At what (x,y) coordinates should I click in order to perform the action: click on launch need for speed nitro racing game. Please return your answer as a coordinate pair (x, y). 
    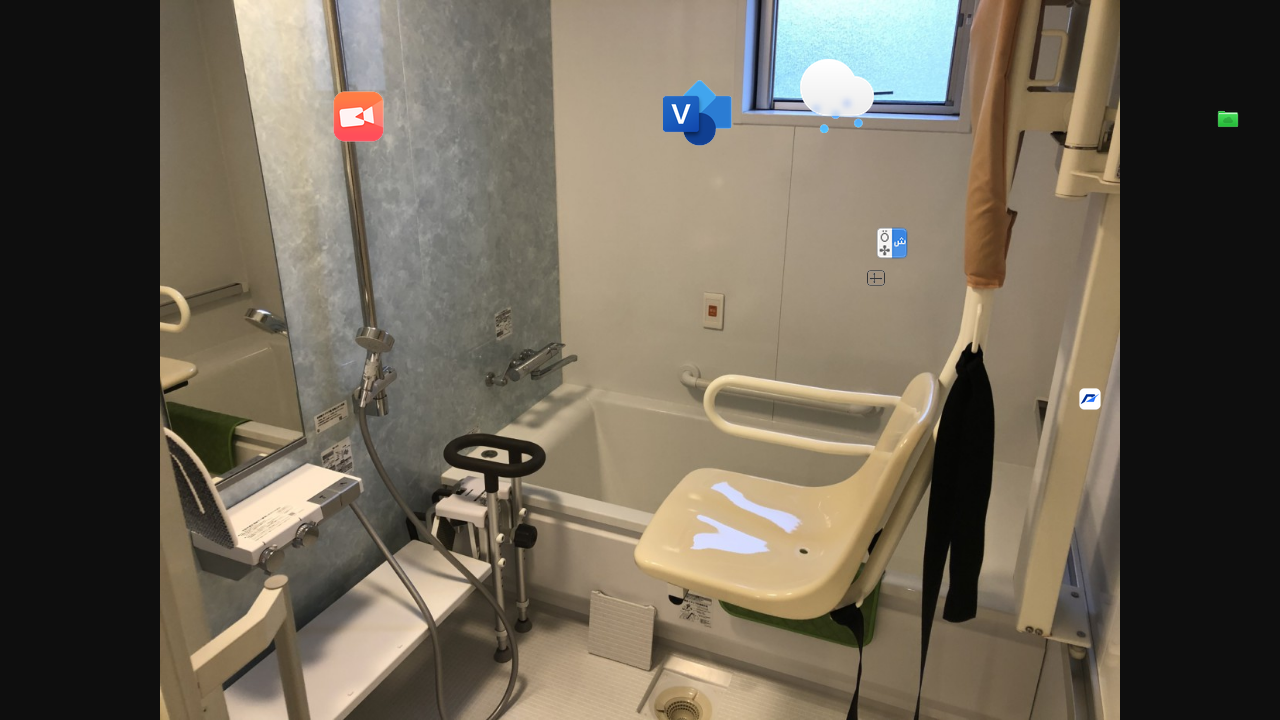
    Looking at the image, I should click on (1090, 399).